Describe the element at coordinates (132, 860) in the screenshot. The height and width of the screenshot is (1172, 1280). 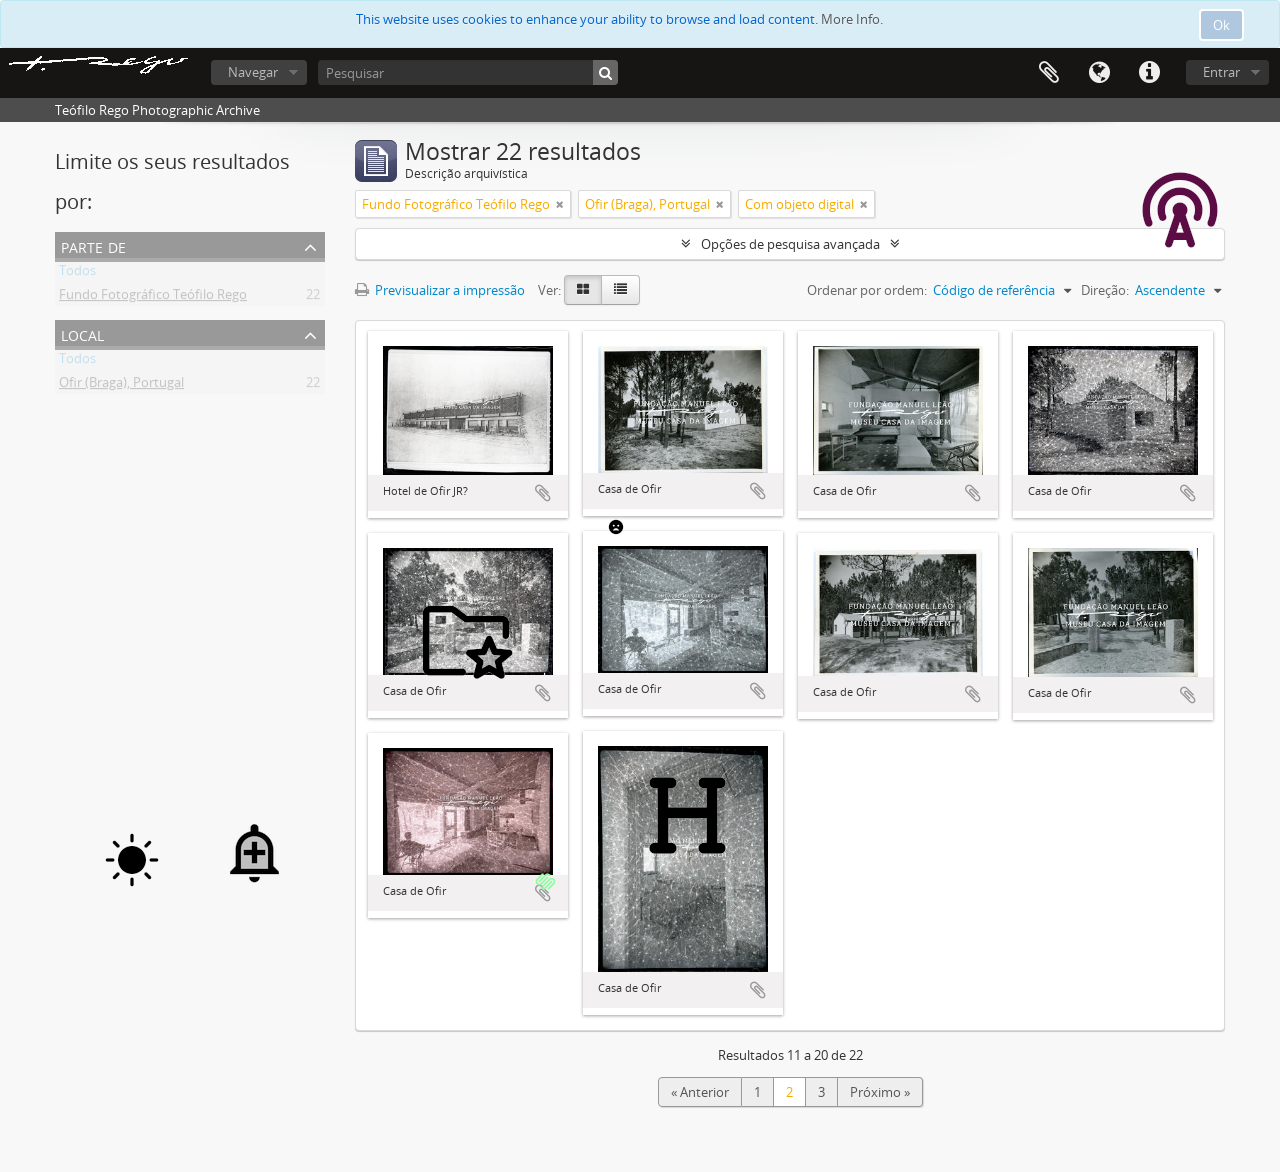
I see `switch to light mode` at that location.